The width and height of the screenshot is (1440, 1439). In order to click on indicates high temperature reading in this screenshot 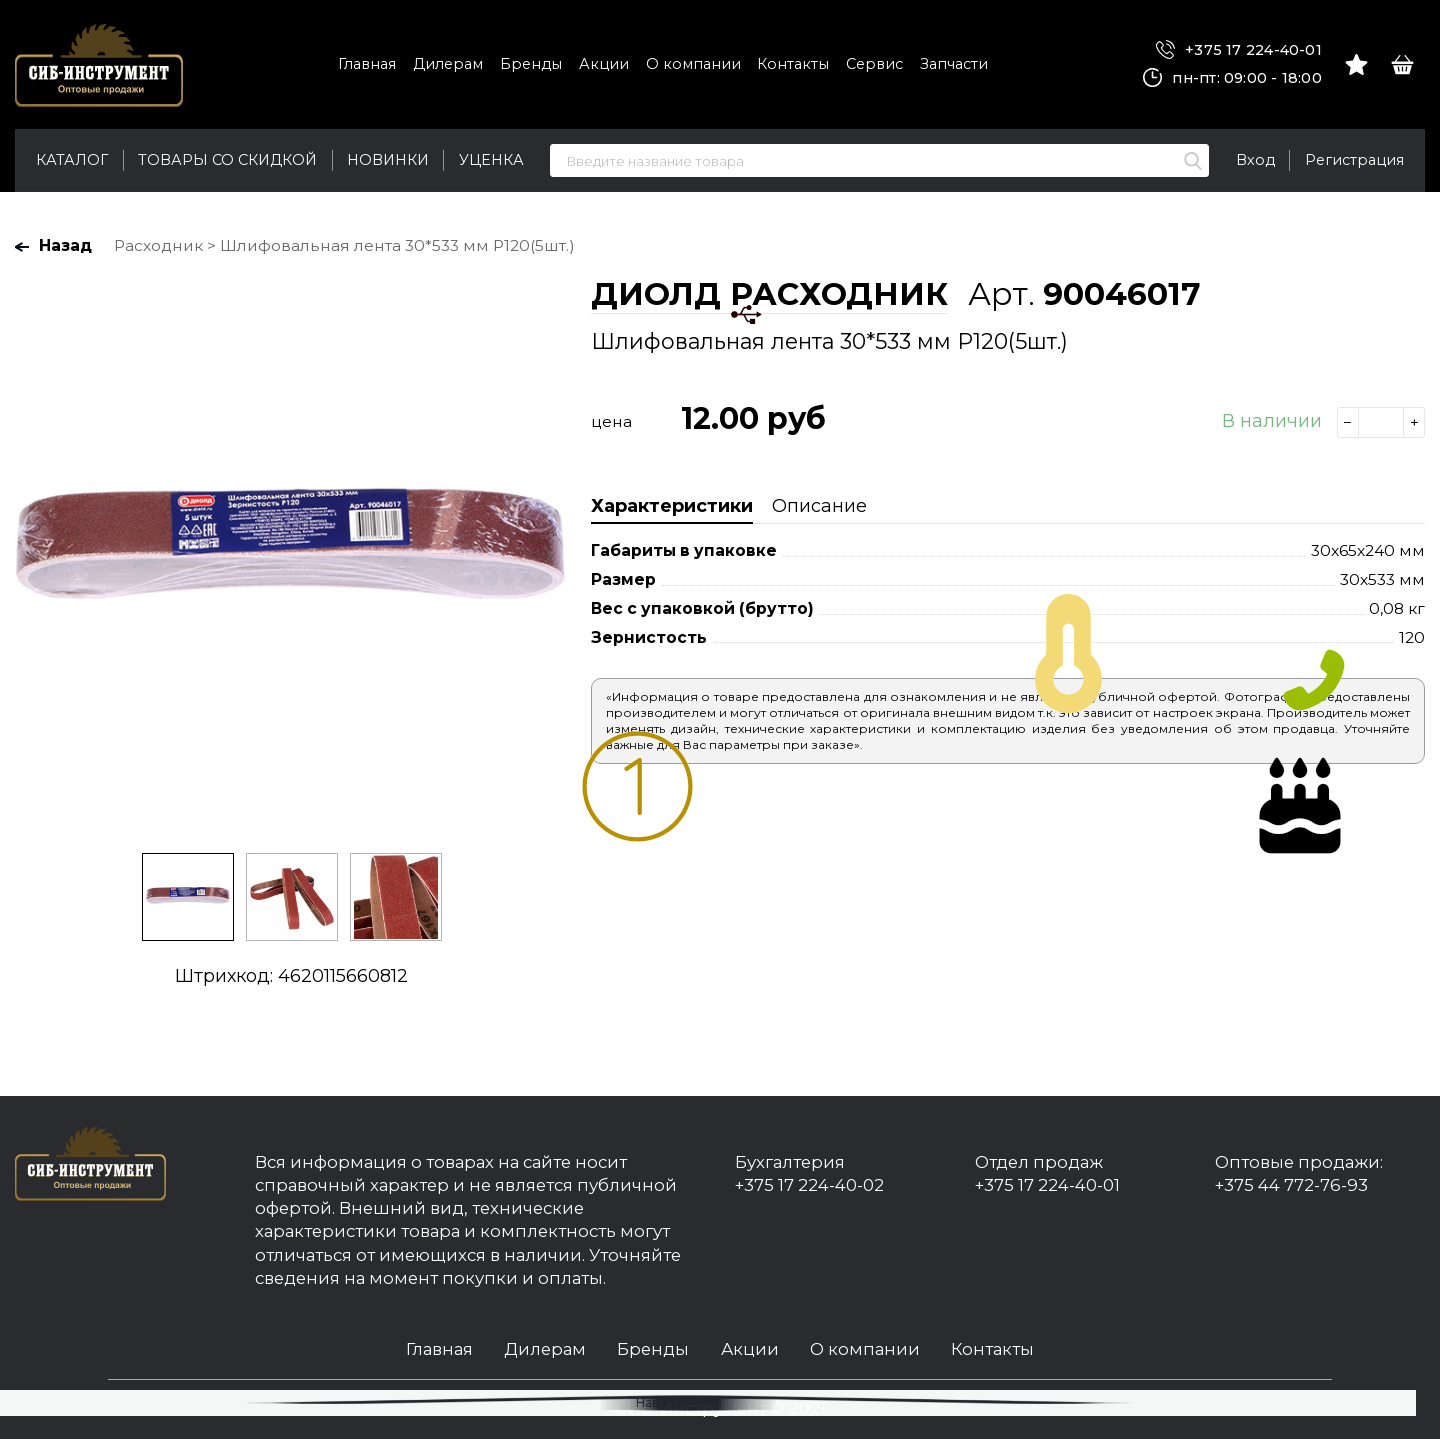, I will do `click(1068, 653)`.